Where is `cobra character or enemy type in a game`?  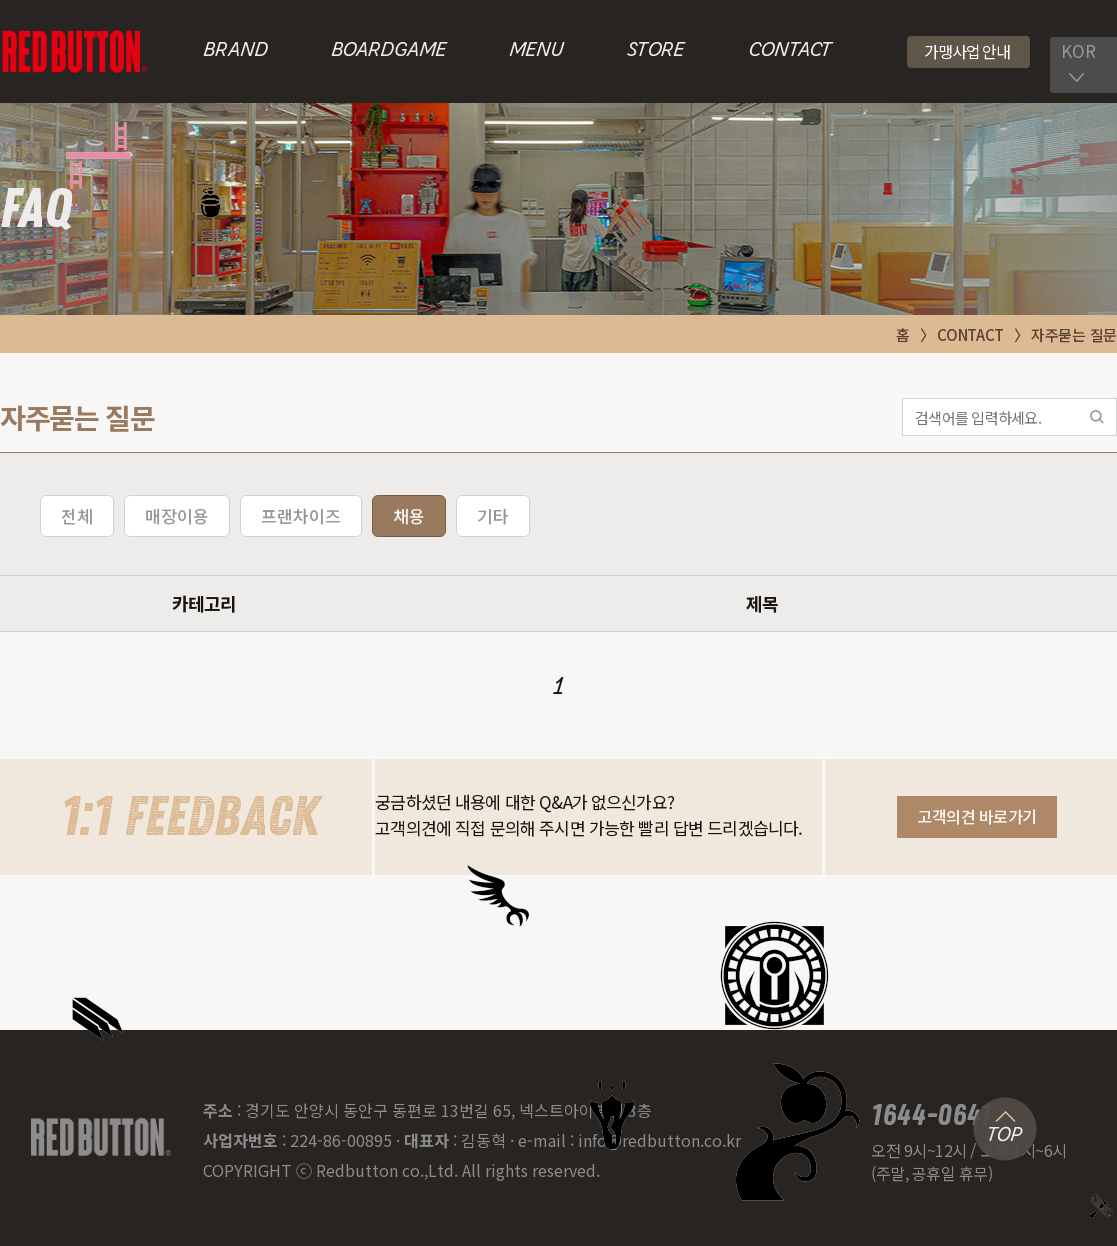 cobra character or enemy type in a game is located at coordinates (612, 1115).